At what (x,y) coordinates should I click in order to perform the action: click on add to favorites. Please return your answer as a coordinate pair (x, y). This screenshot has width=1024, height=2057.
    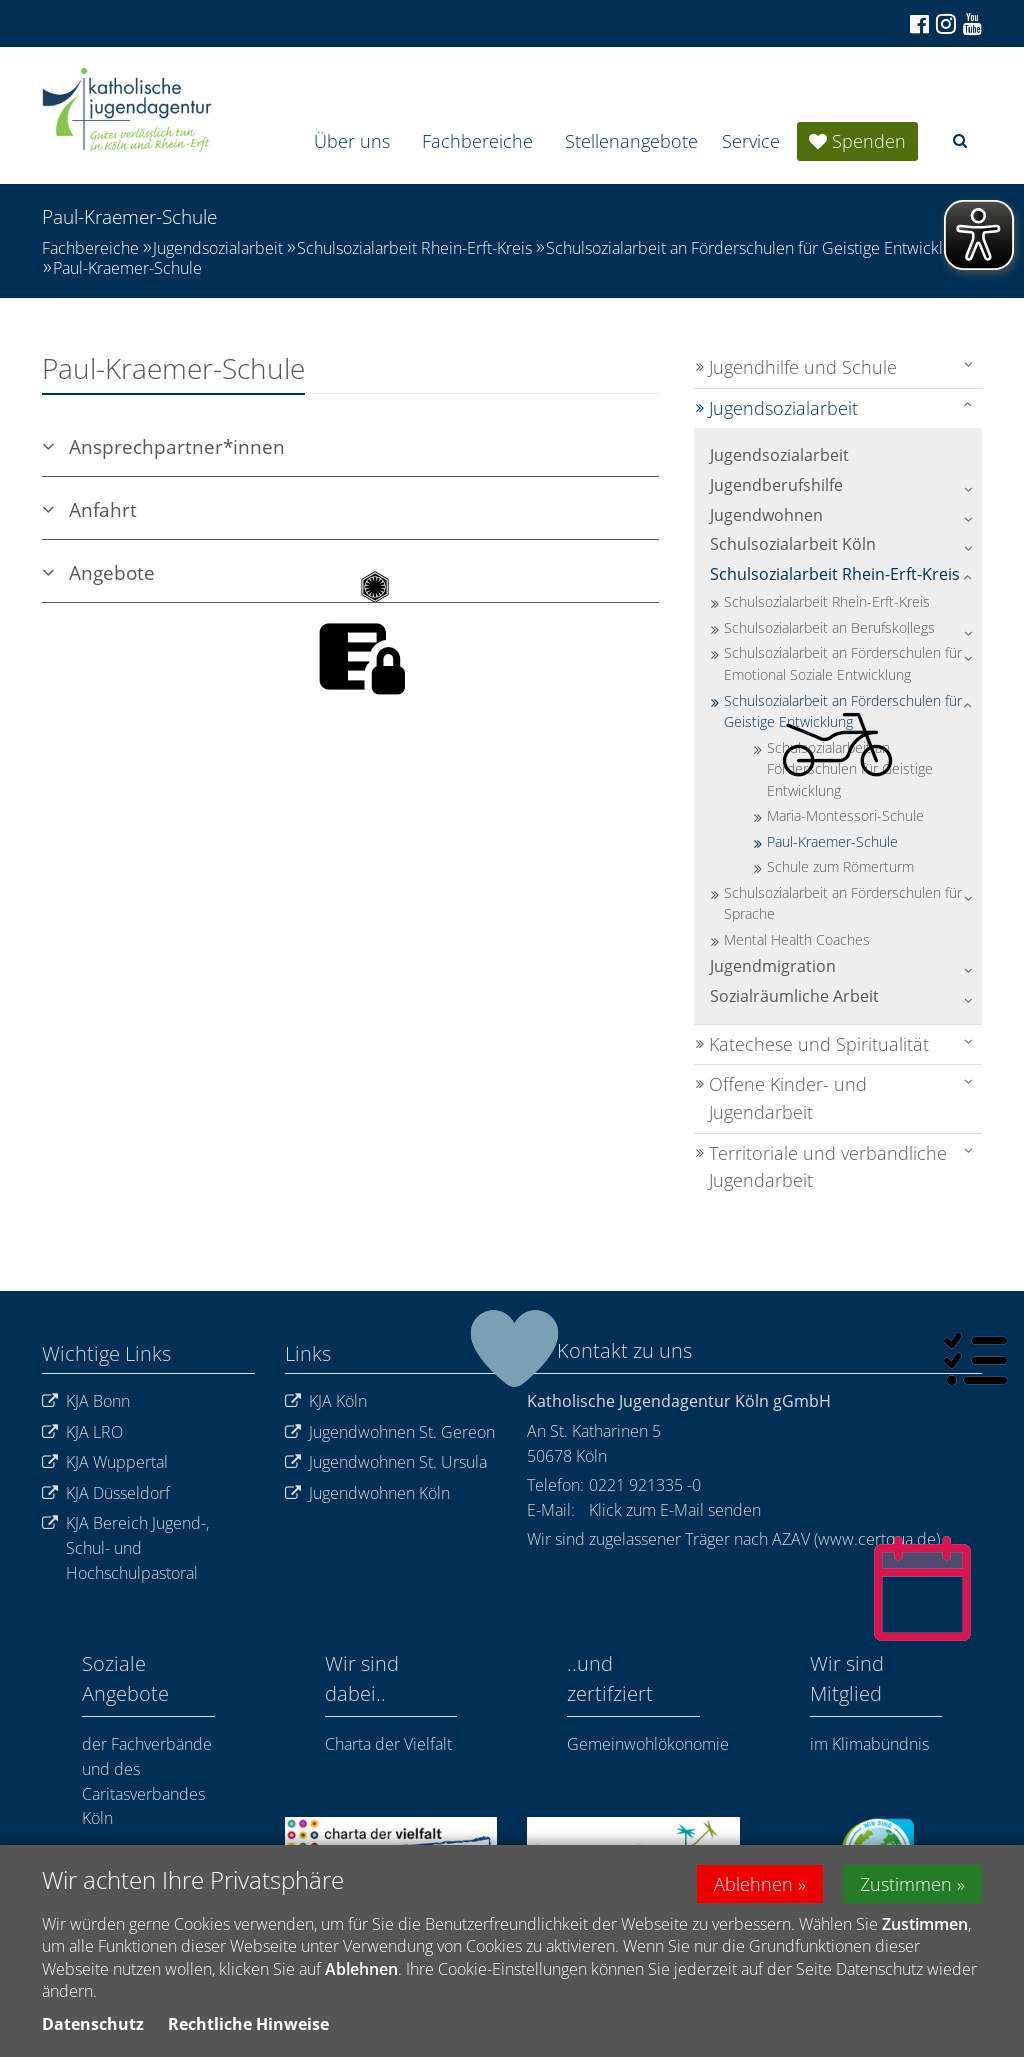
    Looking at the image, I should click on (514, 1348).